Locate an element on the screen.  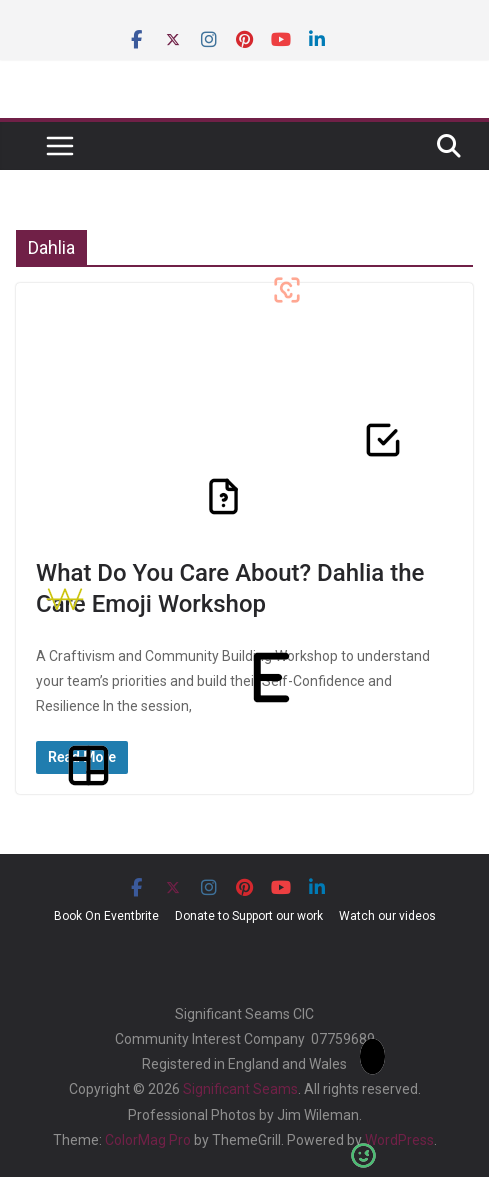
indicates south korean won currency is located at coordinates (65, 598).